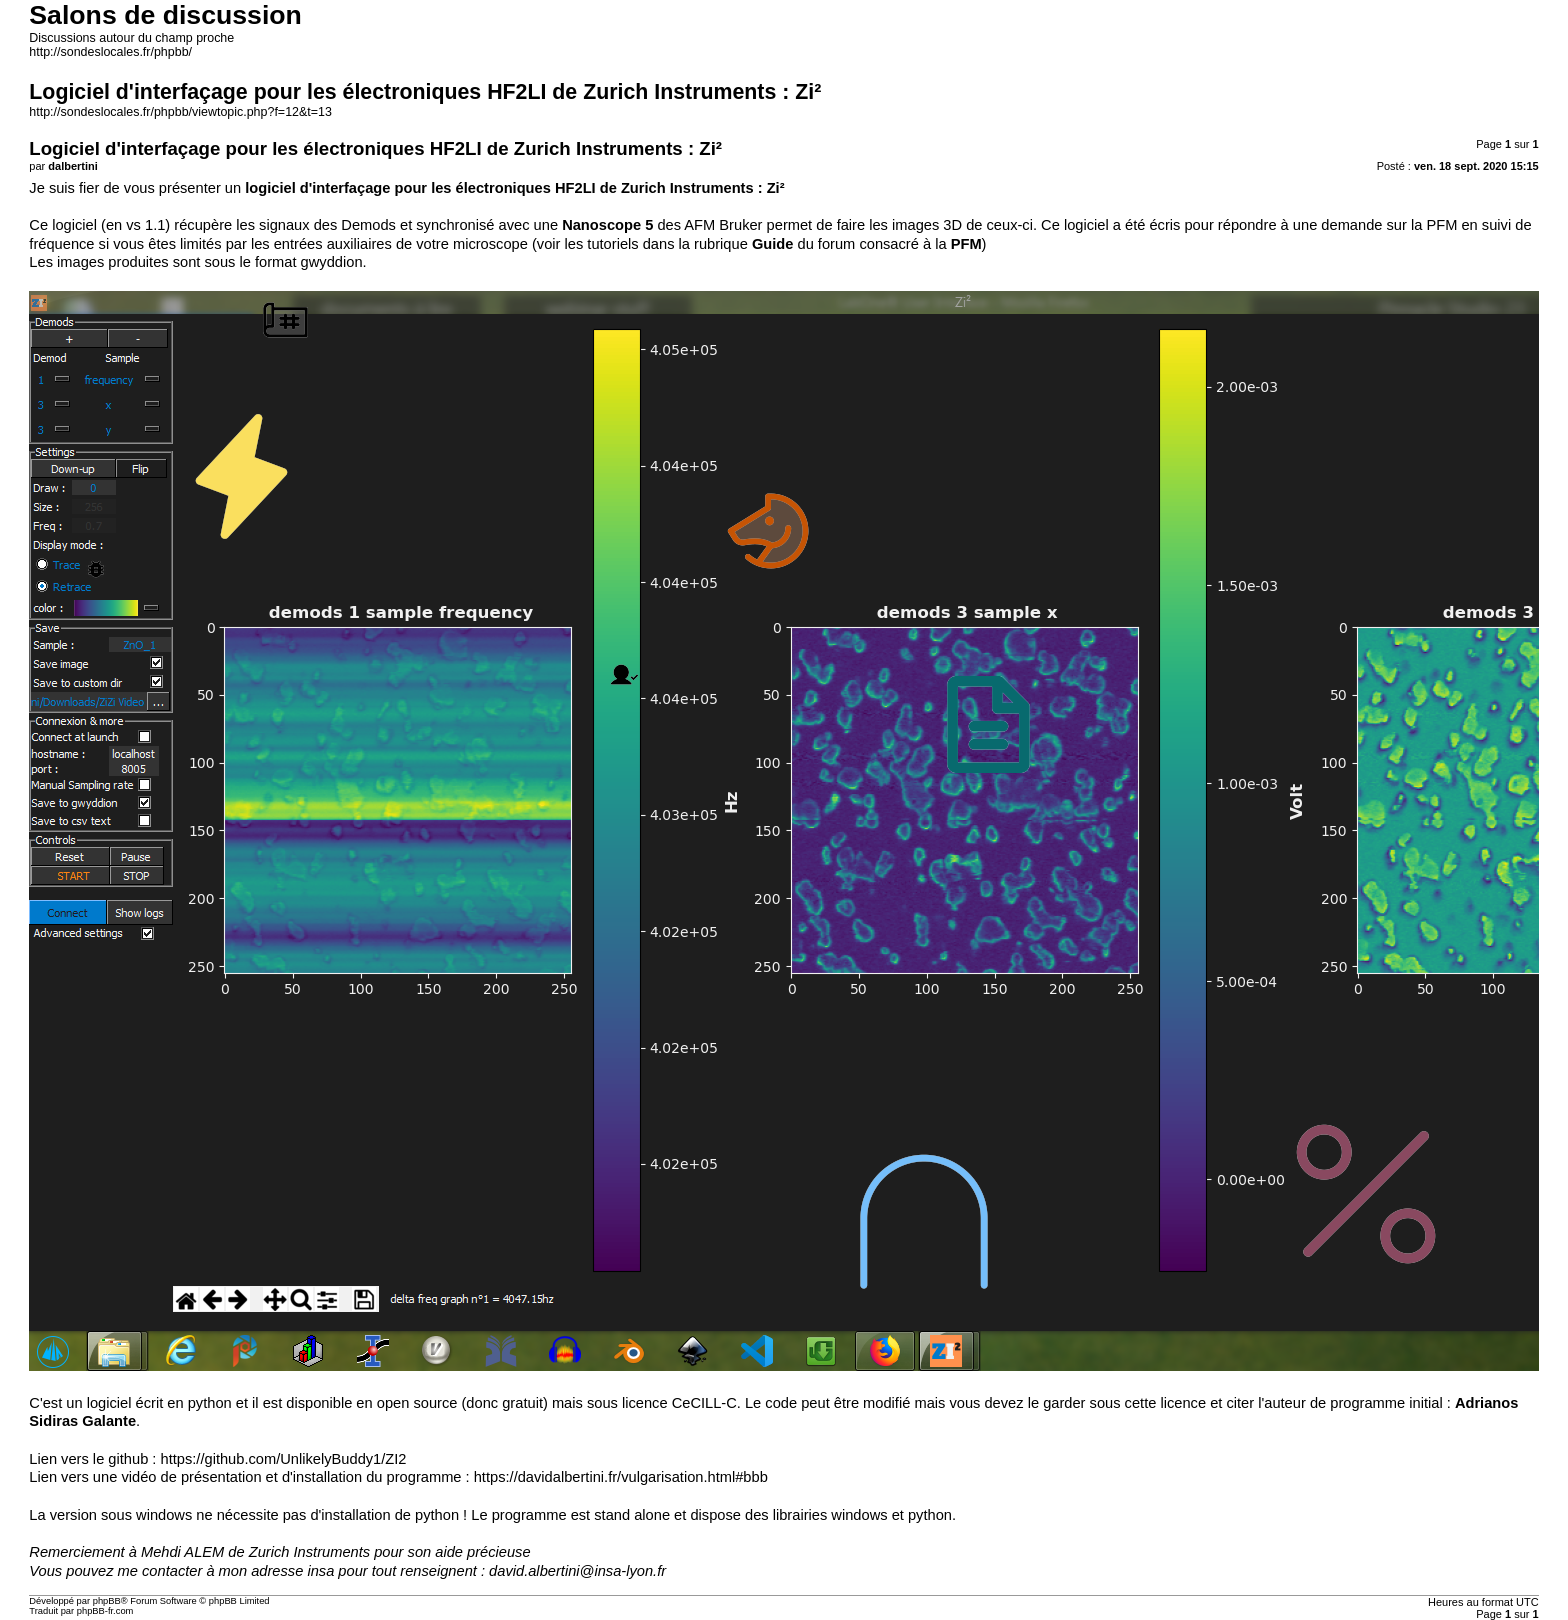 The image size is (1568, 1620). Describe the element at coordinates (988, 724) in the screenshot. I see `view document or text file` at that location.